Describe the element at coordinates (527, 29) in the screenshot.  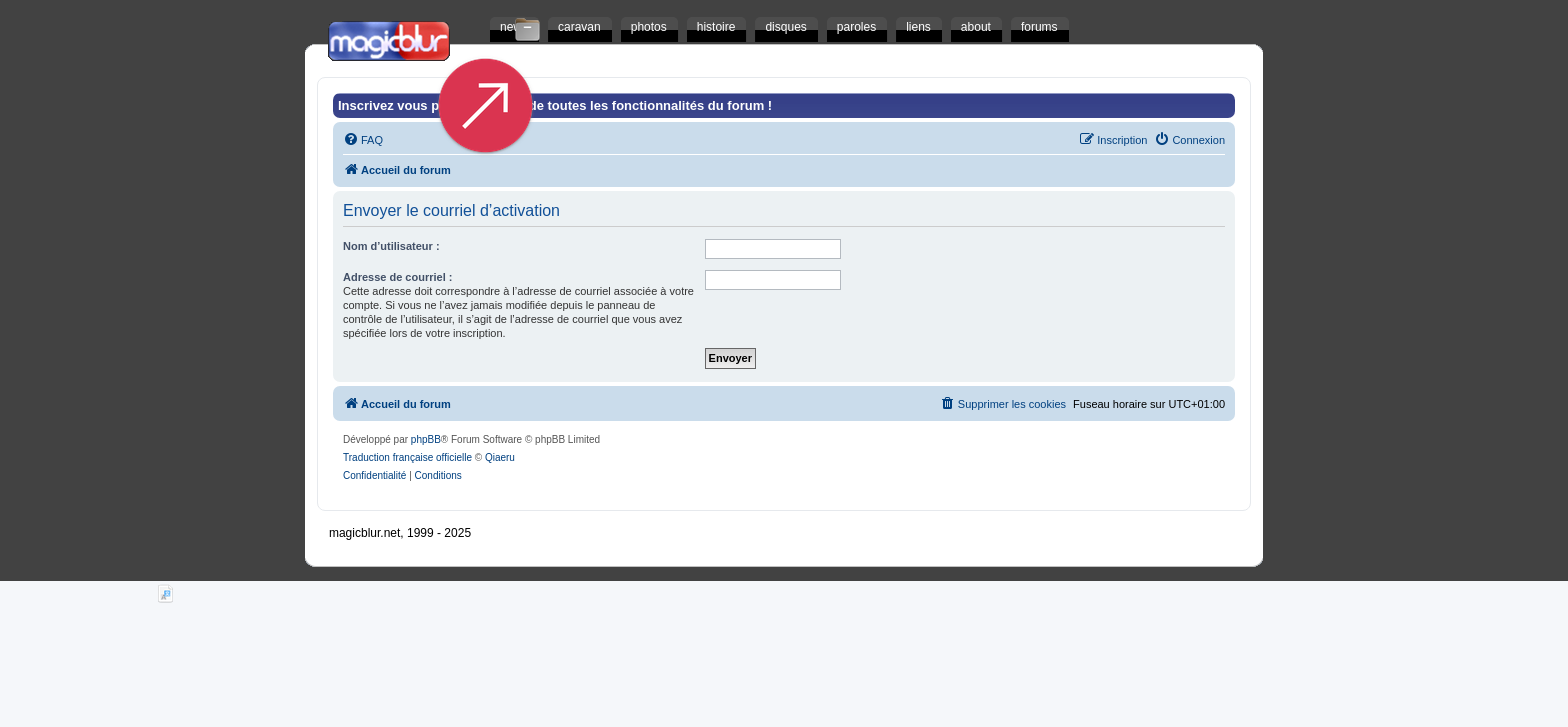
I see `open the file manager application` at that location.